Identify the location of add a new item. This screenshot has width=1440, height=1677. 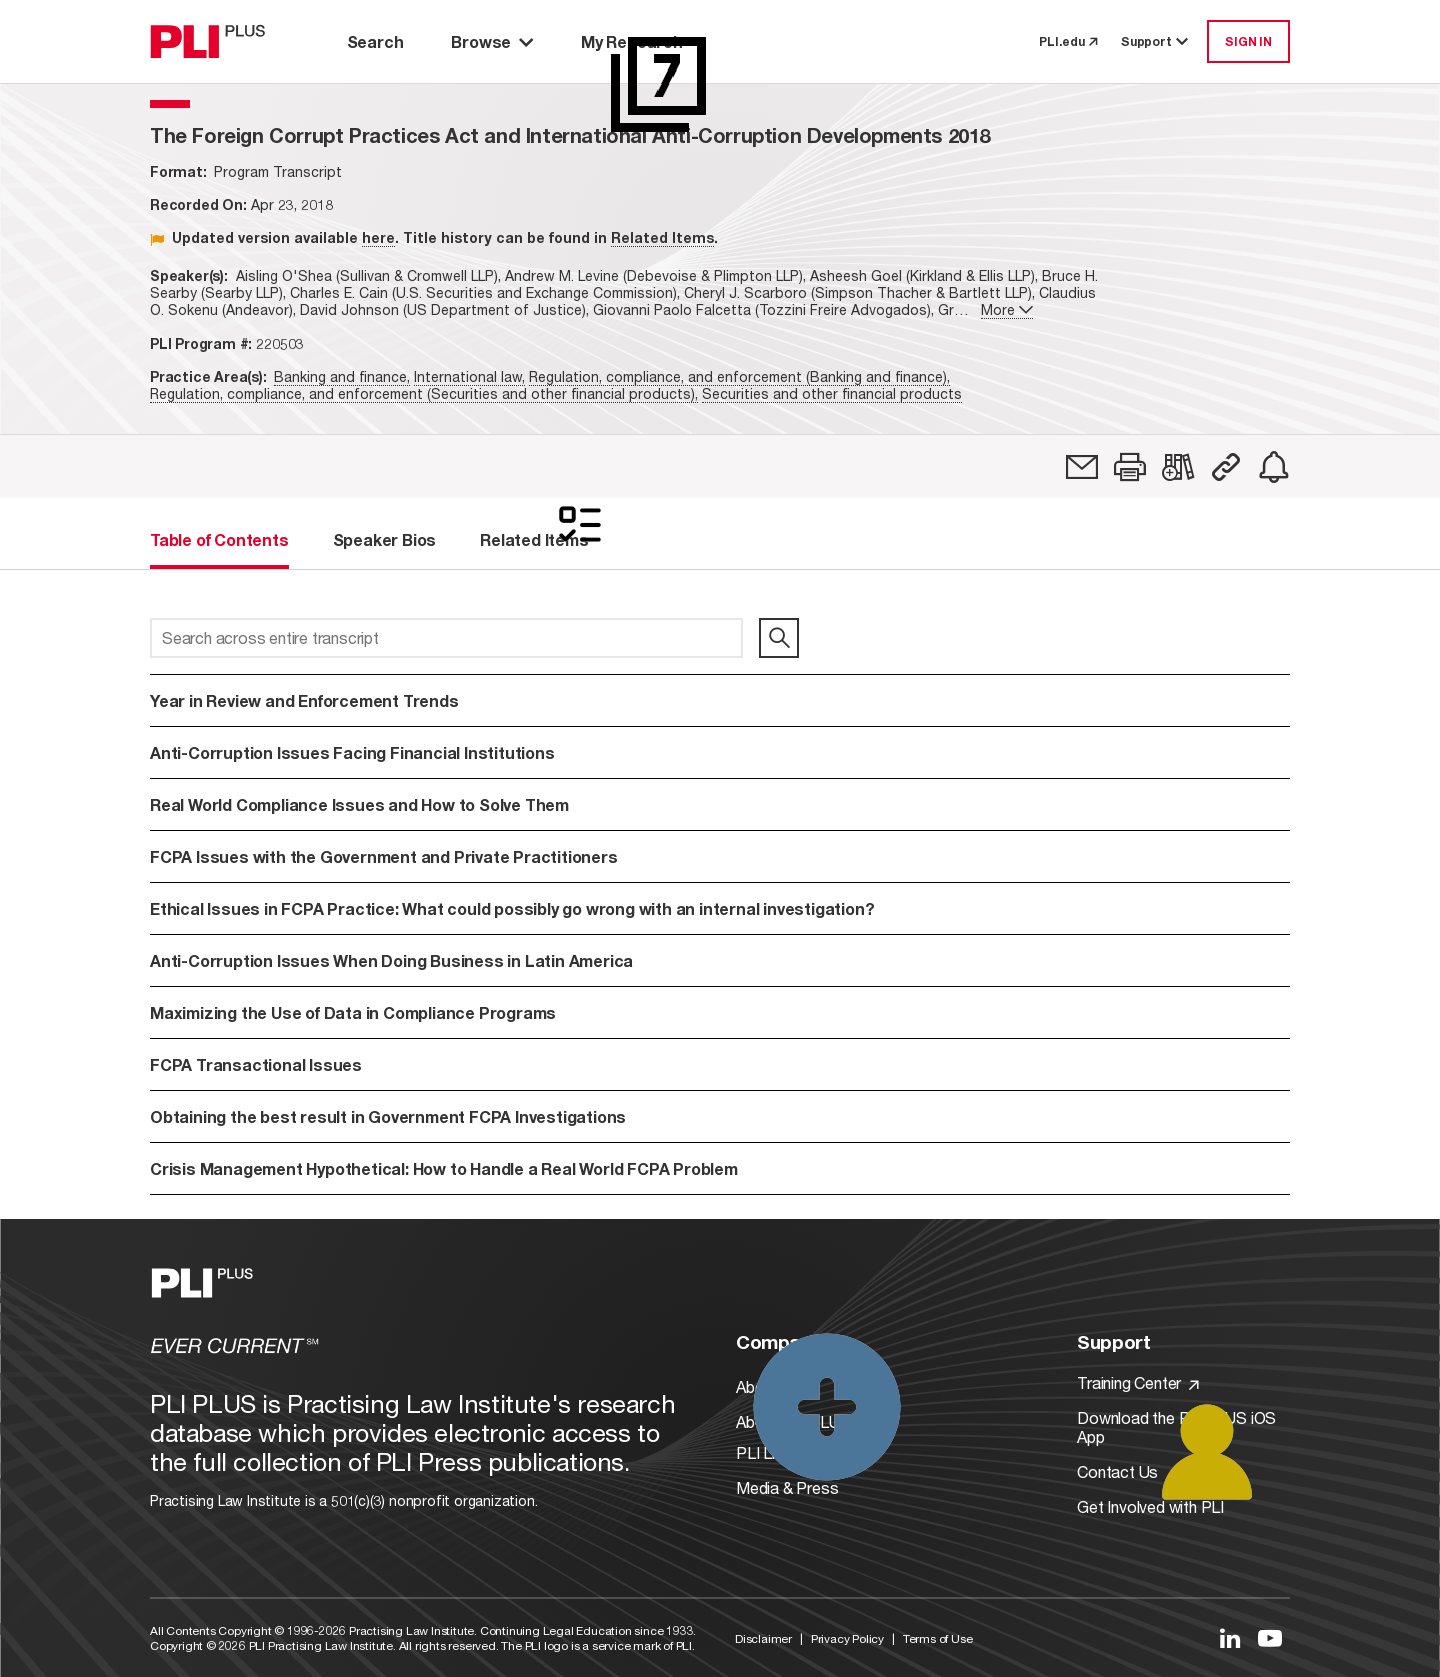
(827, 1407).